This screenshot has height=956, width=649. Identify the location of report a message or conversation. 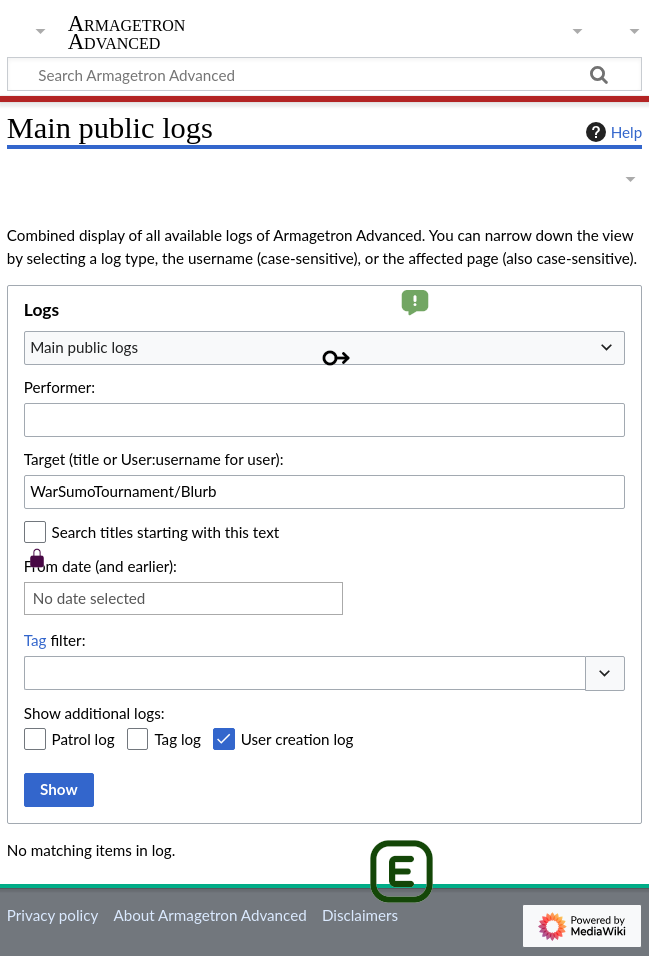
(415, 302).